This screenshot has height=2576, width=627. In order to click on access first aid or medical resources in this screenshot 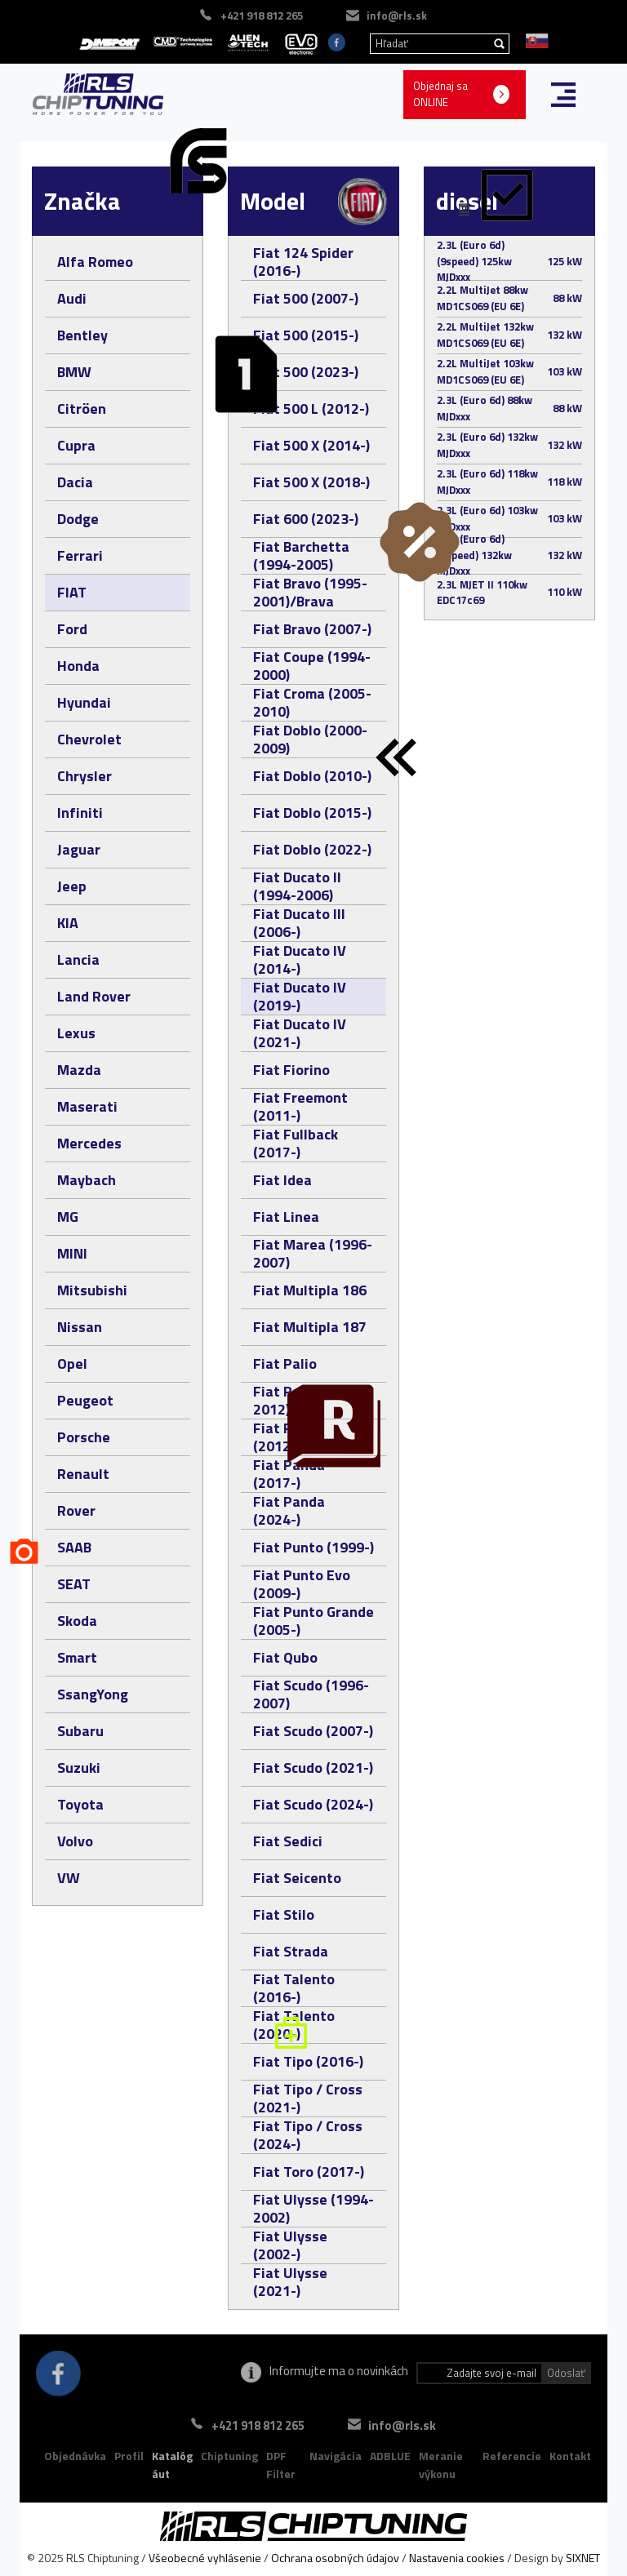, I will do `click(291, 2034)`.